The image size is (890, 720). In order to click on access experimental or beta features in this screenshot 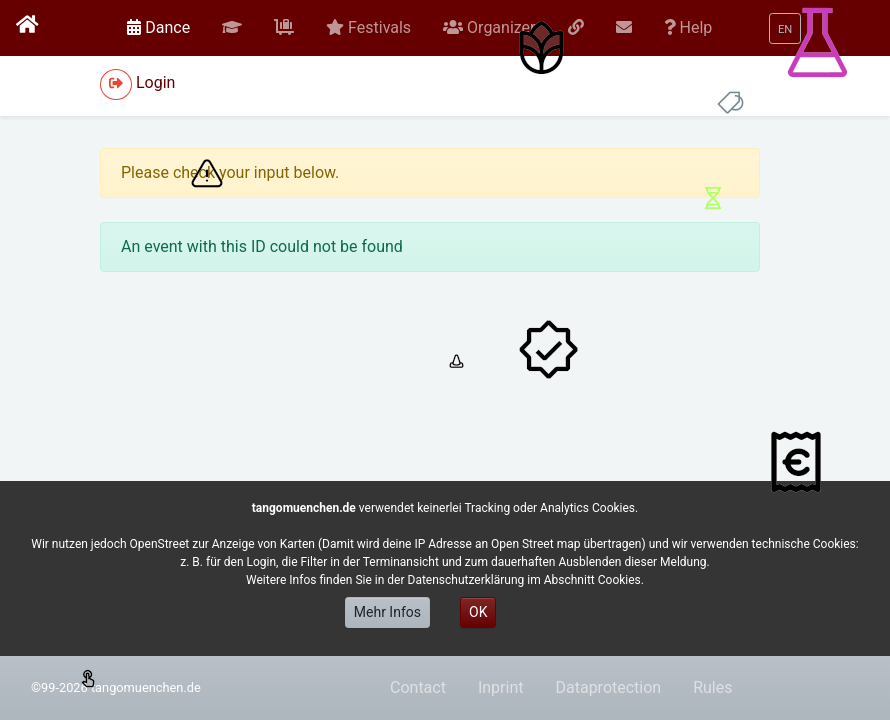, I will do `click(817, 42)`.